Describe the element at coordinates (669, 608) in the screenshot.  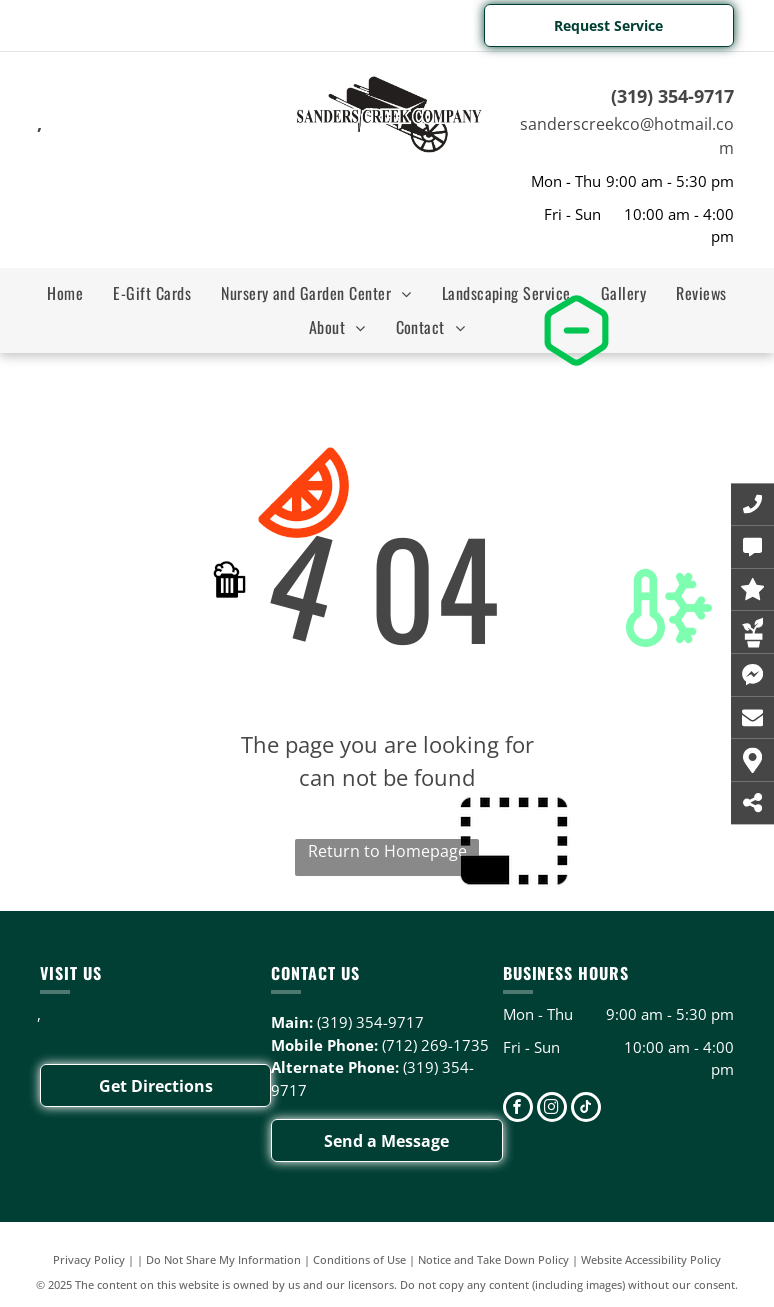
I see `indicates cold or freezing temperature` at that location.